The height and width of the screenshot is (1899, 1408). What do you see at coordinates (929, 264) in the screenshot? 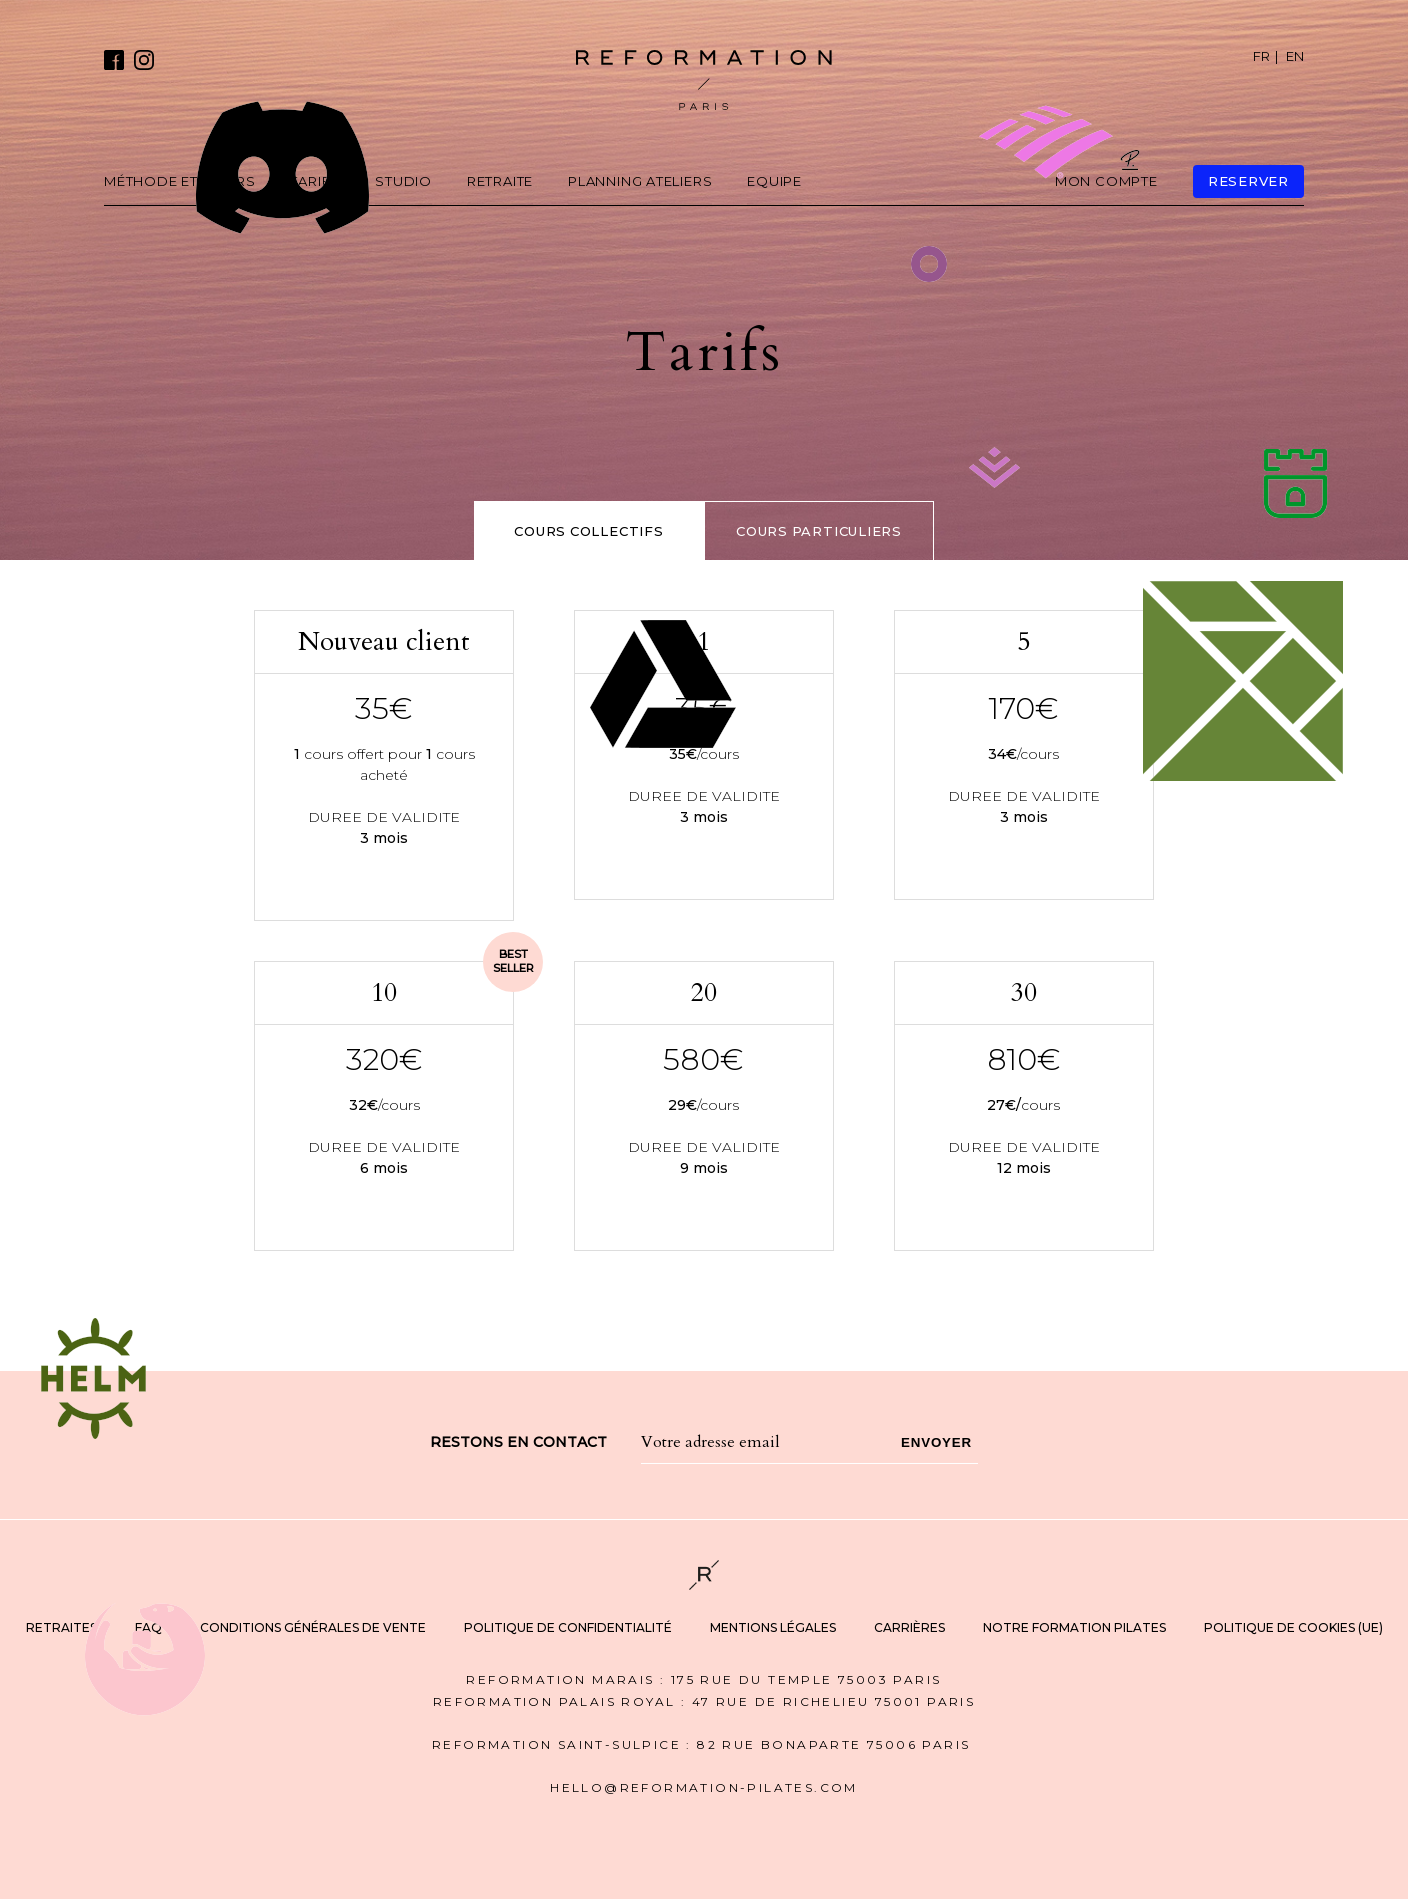
I see `access Okta identity management` at bounding box center [929, 264].